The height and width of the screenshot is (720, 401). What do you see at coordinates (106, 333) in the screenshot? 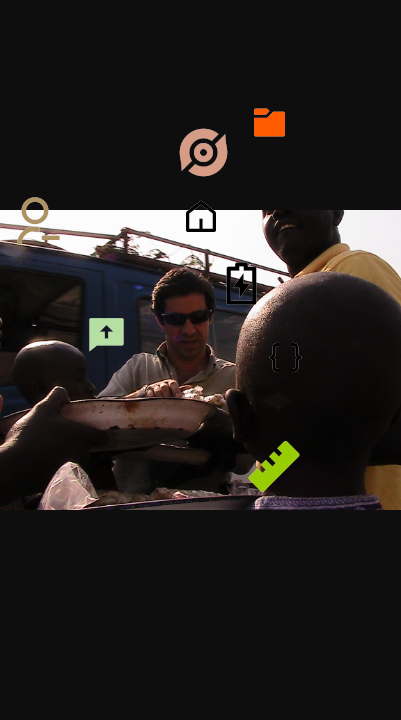
I see `upload a file to the conversation` at bounding box center [106, 333].